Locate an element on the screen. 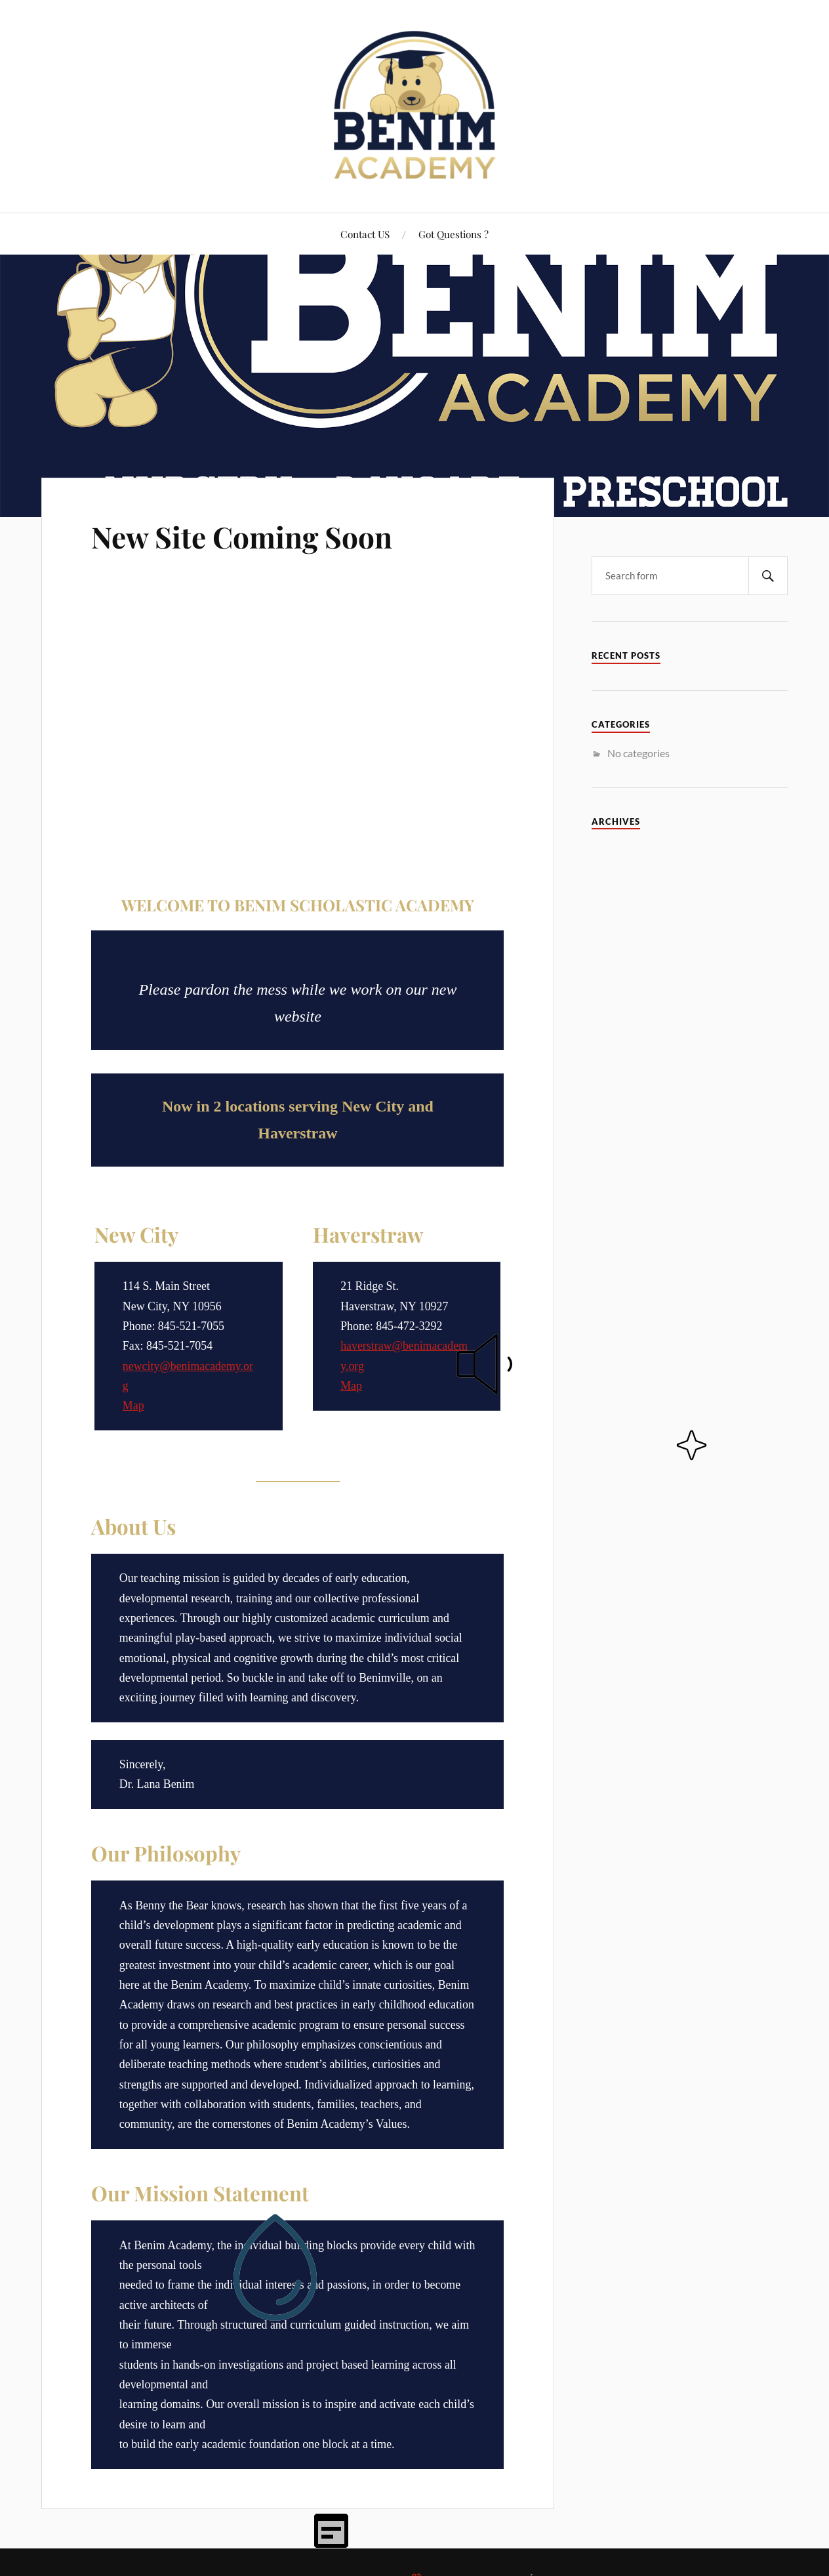 This screenshot has width=829, height=2576. indicates a special or featured item is located at coordinates (691, 1445).